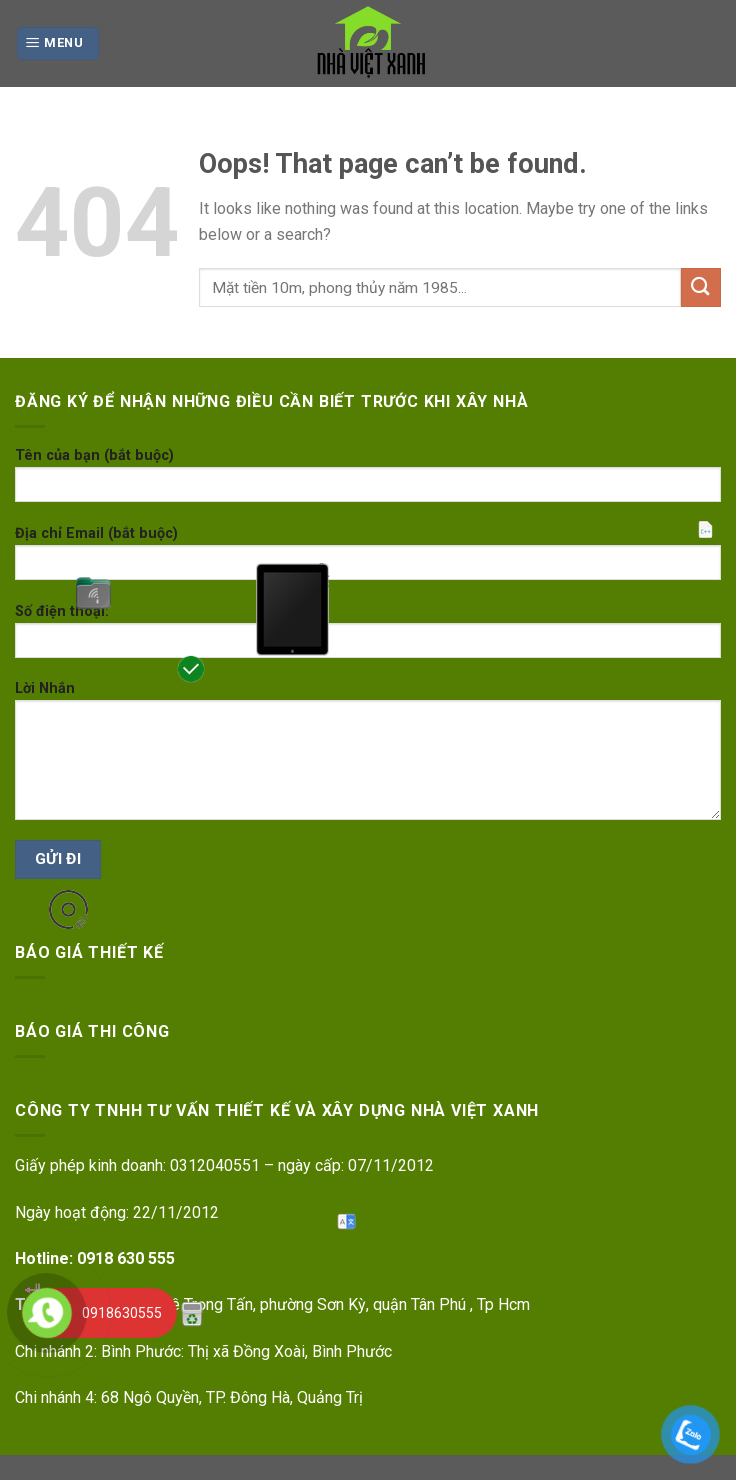  Describe the element at coordinates (191, 669) in the screenshot. I see `indicates file sync completed successfully` at that location.